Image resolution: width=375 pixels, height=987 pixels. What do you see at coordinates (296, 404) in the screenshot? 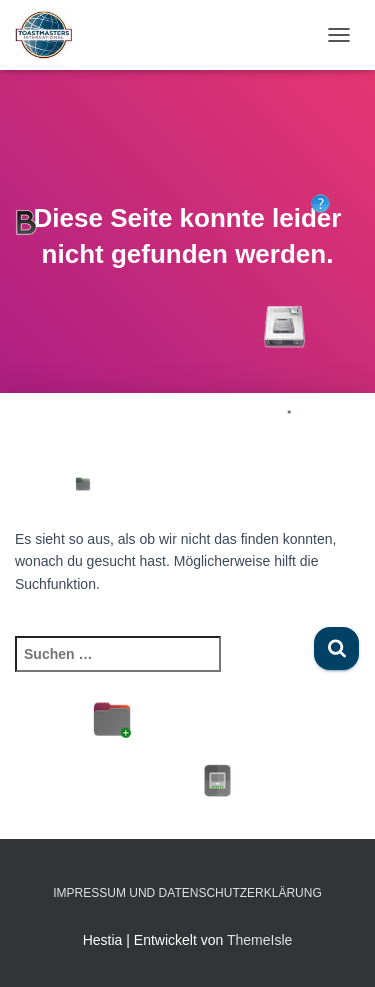
I see `indicates a locked or protected item` at bounding box center [296, 404].